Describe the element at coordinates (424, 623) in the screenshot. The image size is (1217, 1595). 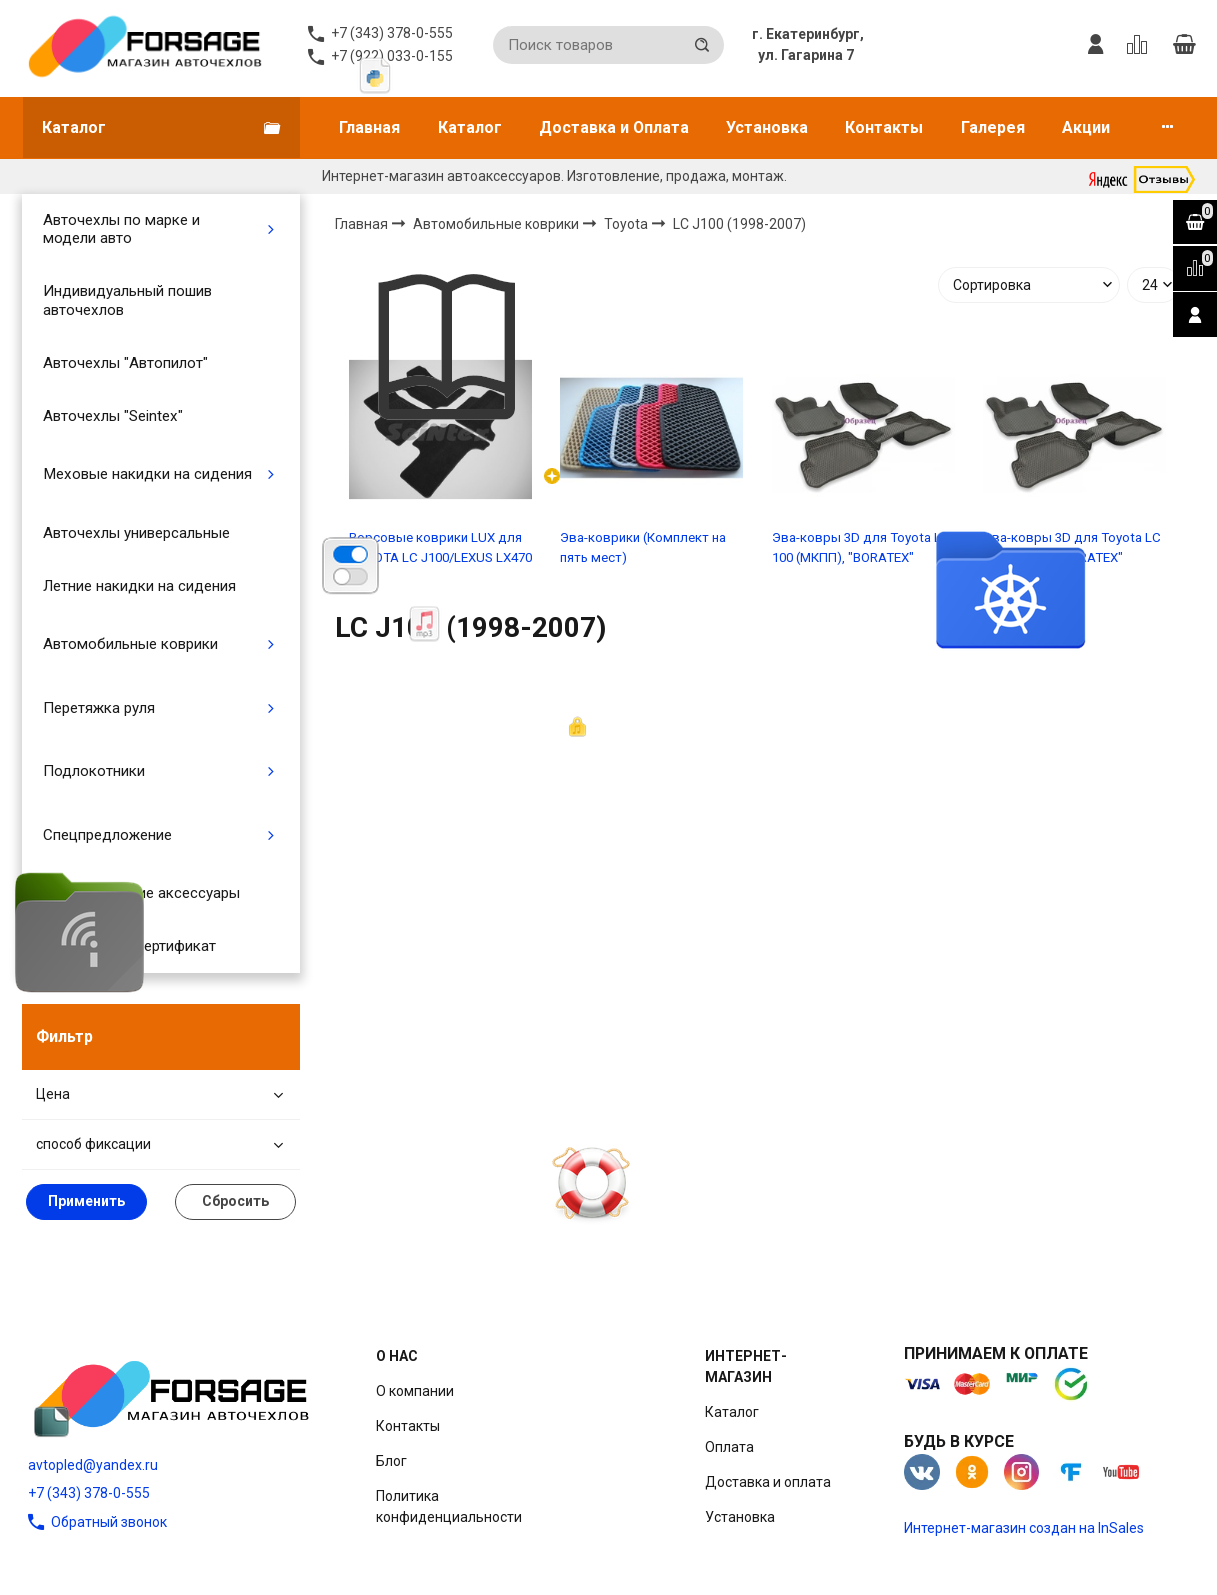
I see `an mp3 audio file` at that location.